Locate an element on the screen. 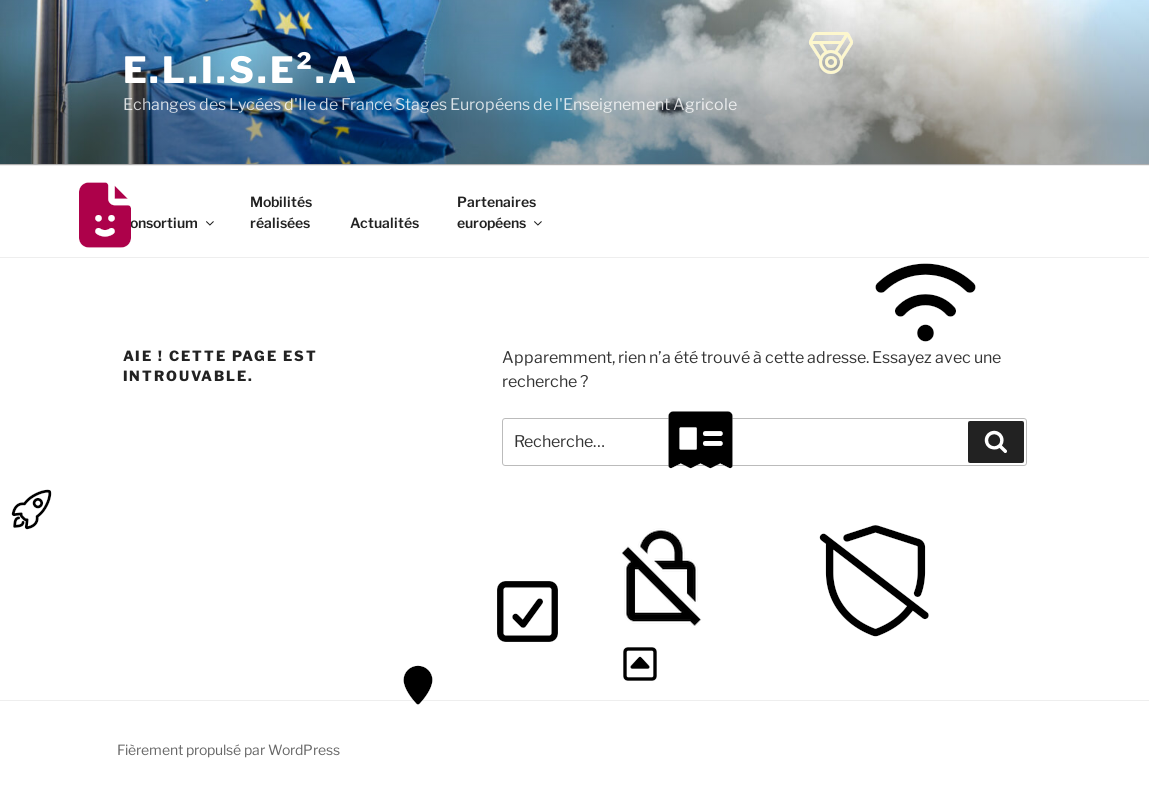 Image resolution: width=1149 pixels, height=797 pixels. expand or collapse a section upward is located at coordinates (640, 664).